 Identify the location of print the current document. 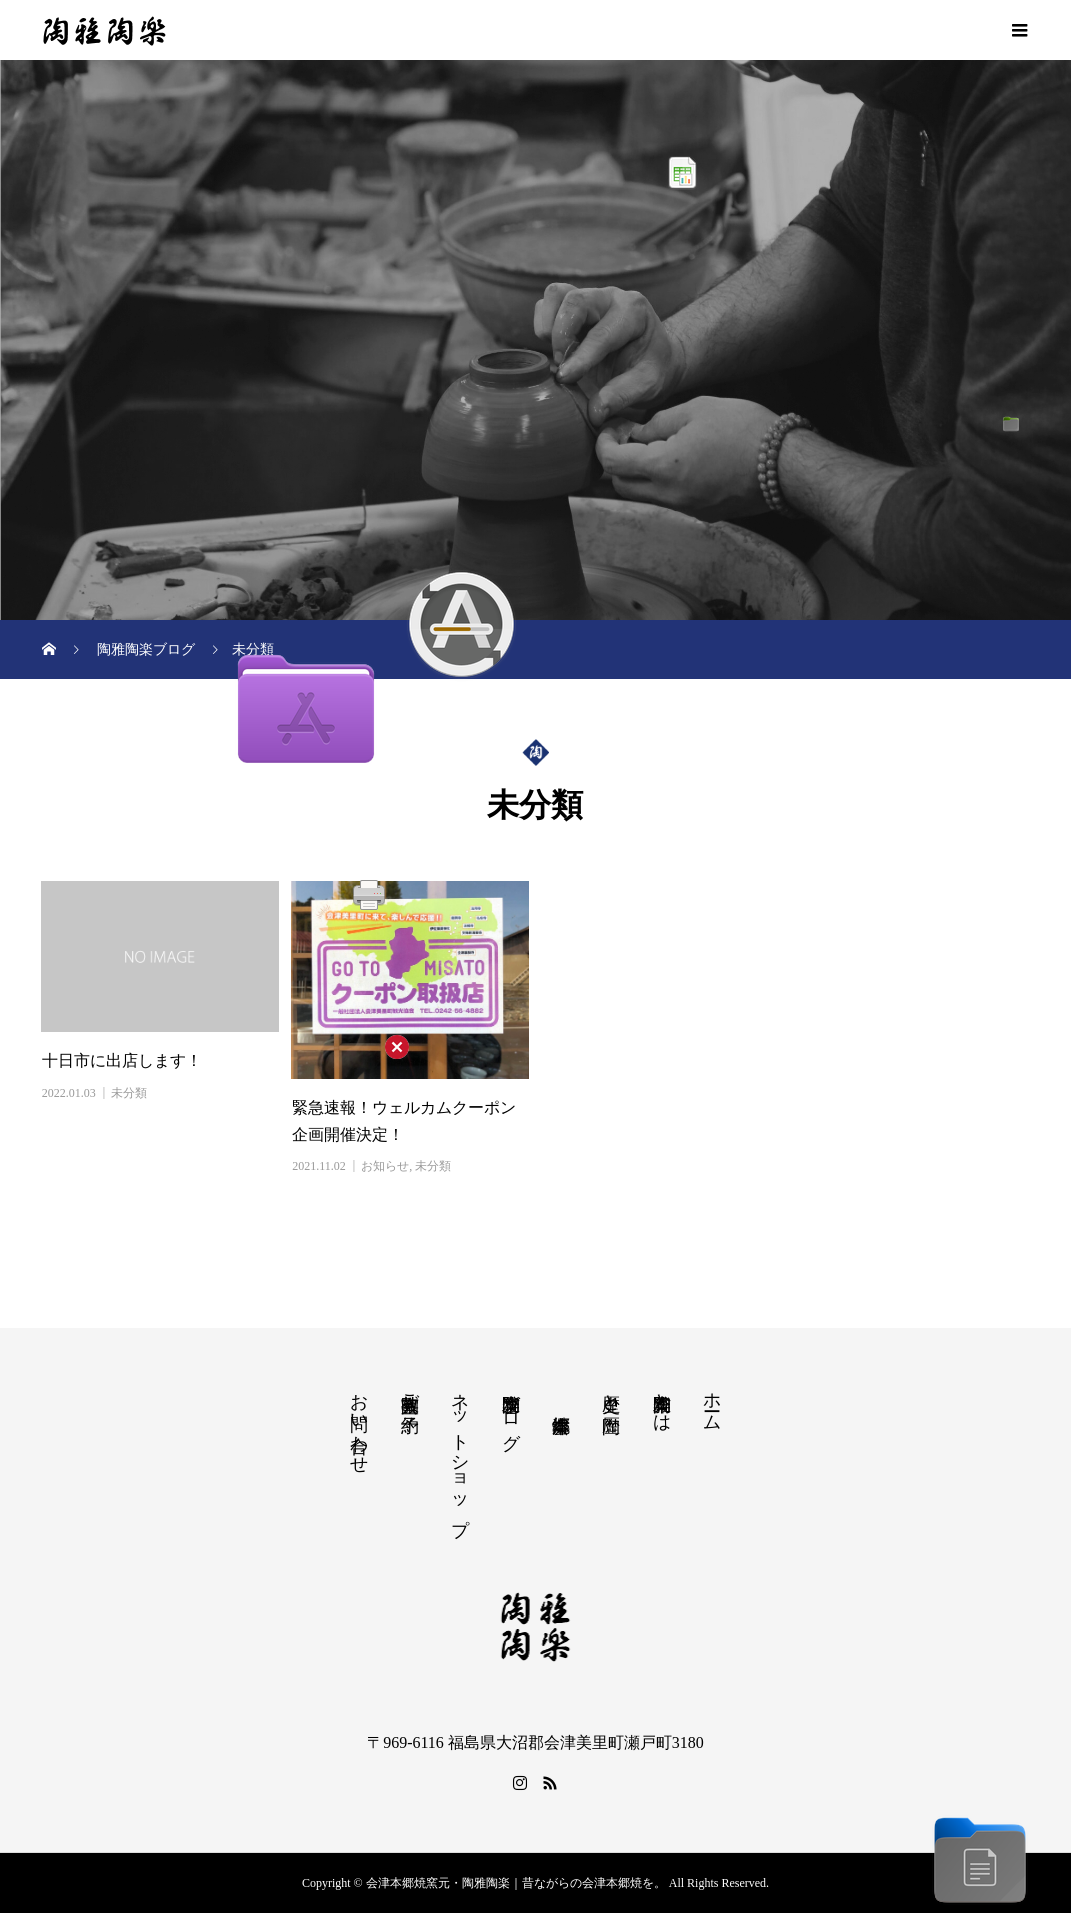
(369, 895).